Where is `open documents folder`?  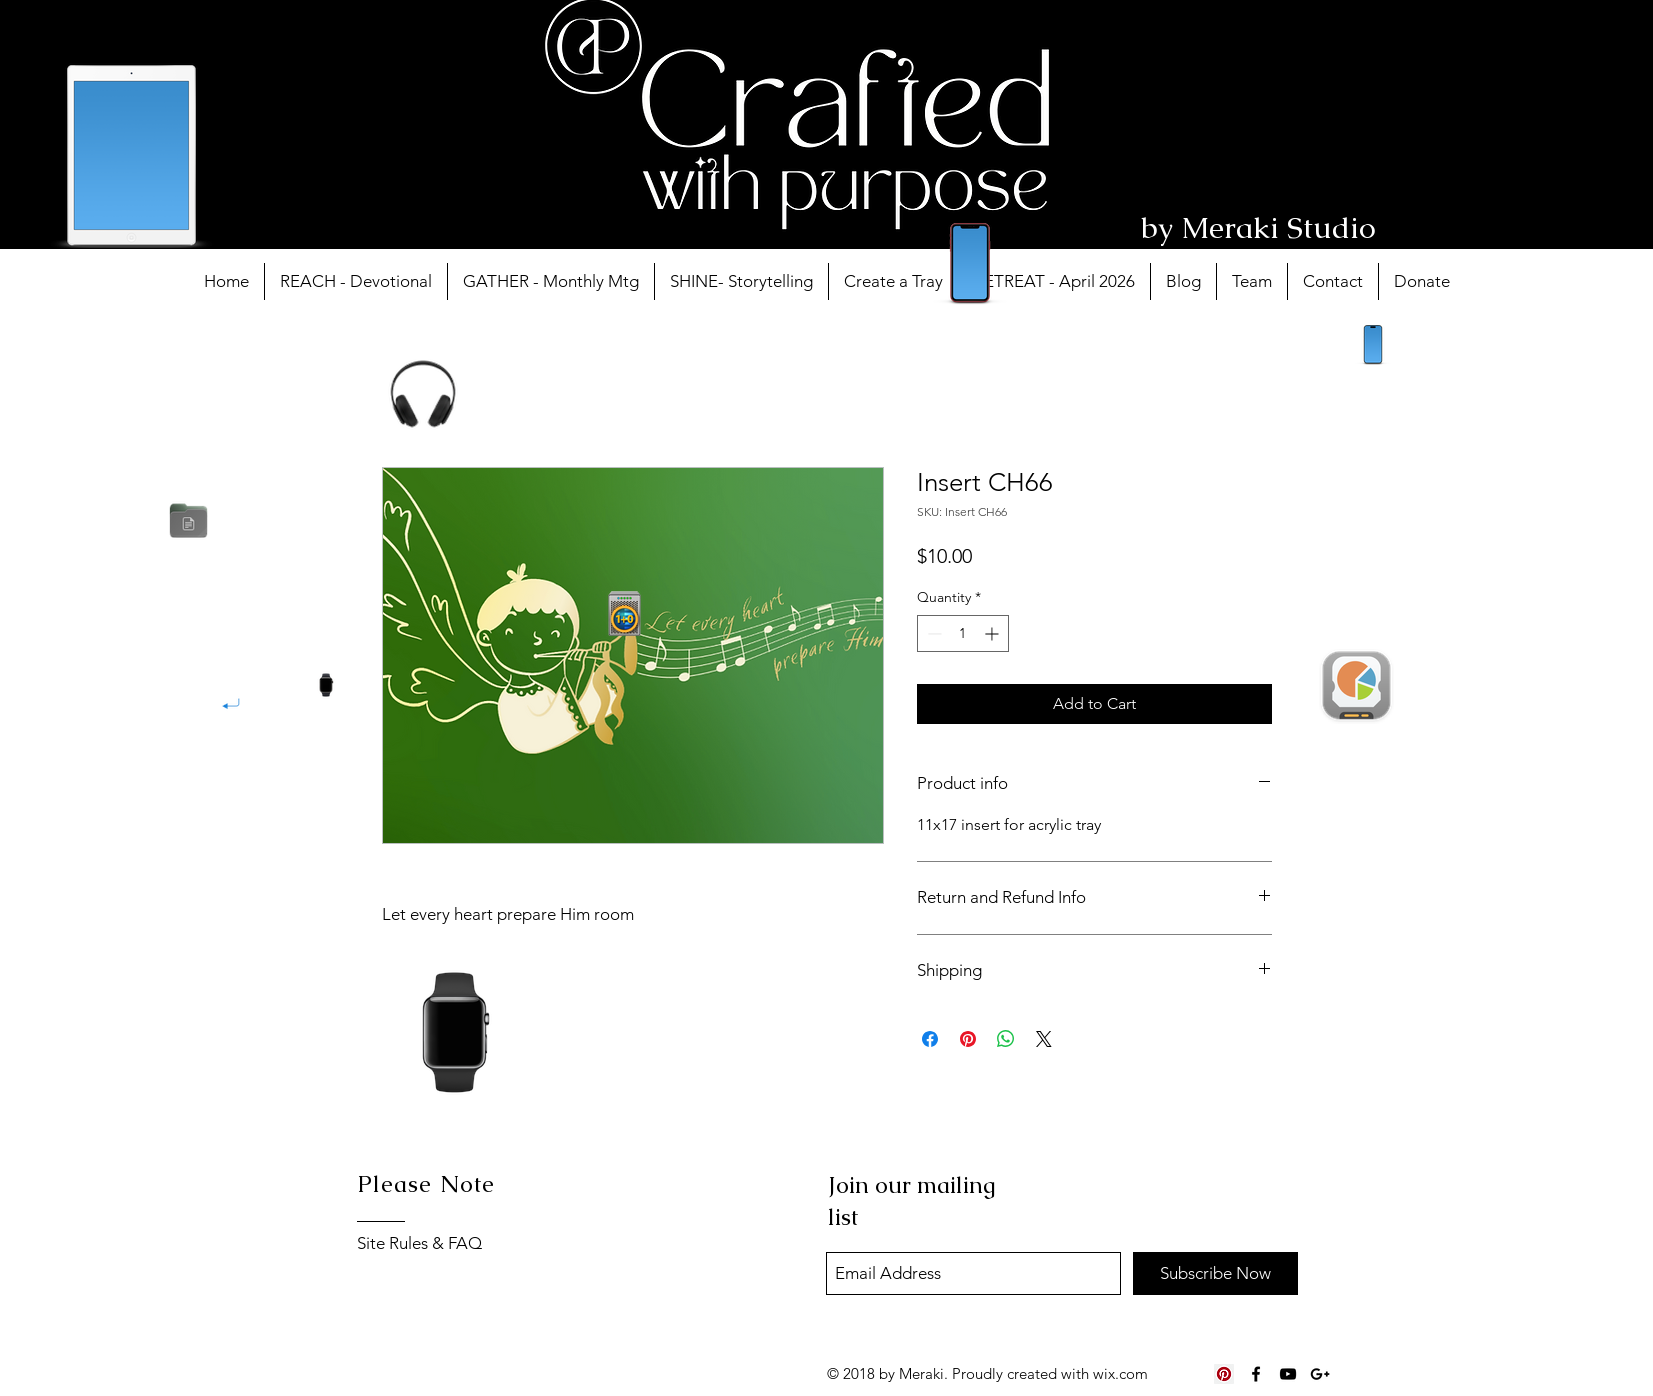 open documents folder is located at coordinates (188, 520).